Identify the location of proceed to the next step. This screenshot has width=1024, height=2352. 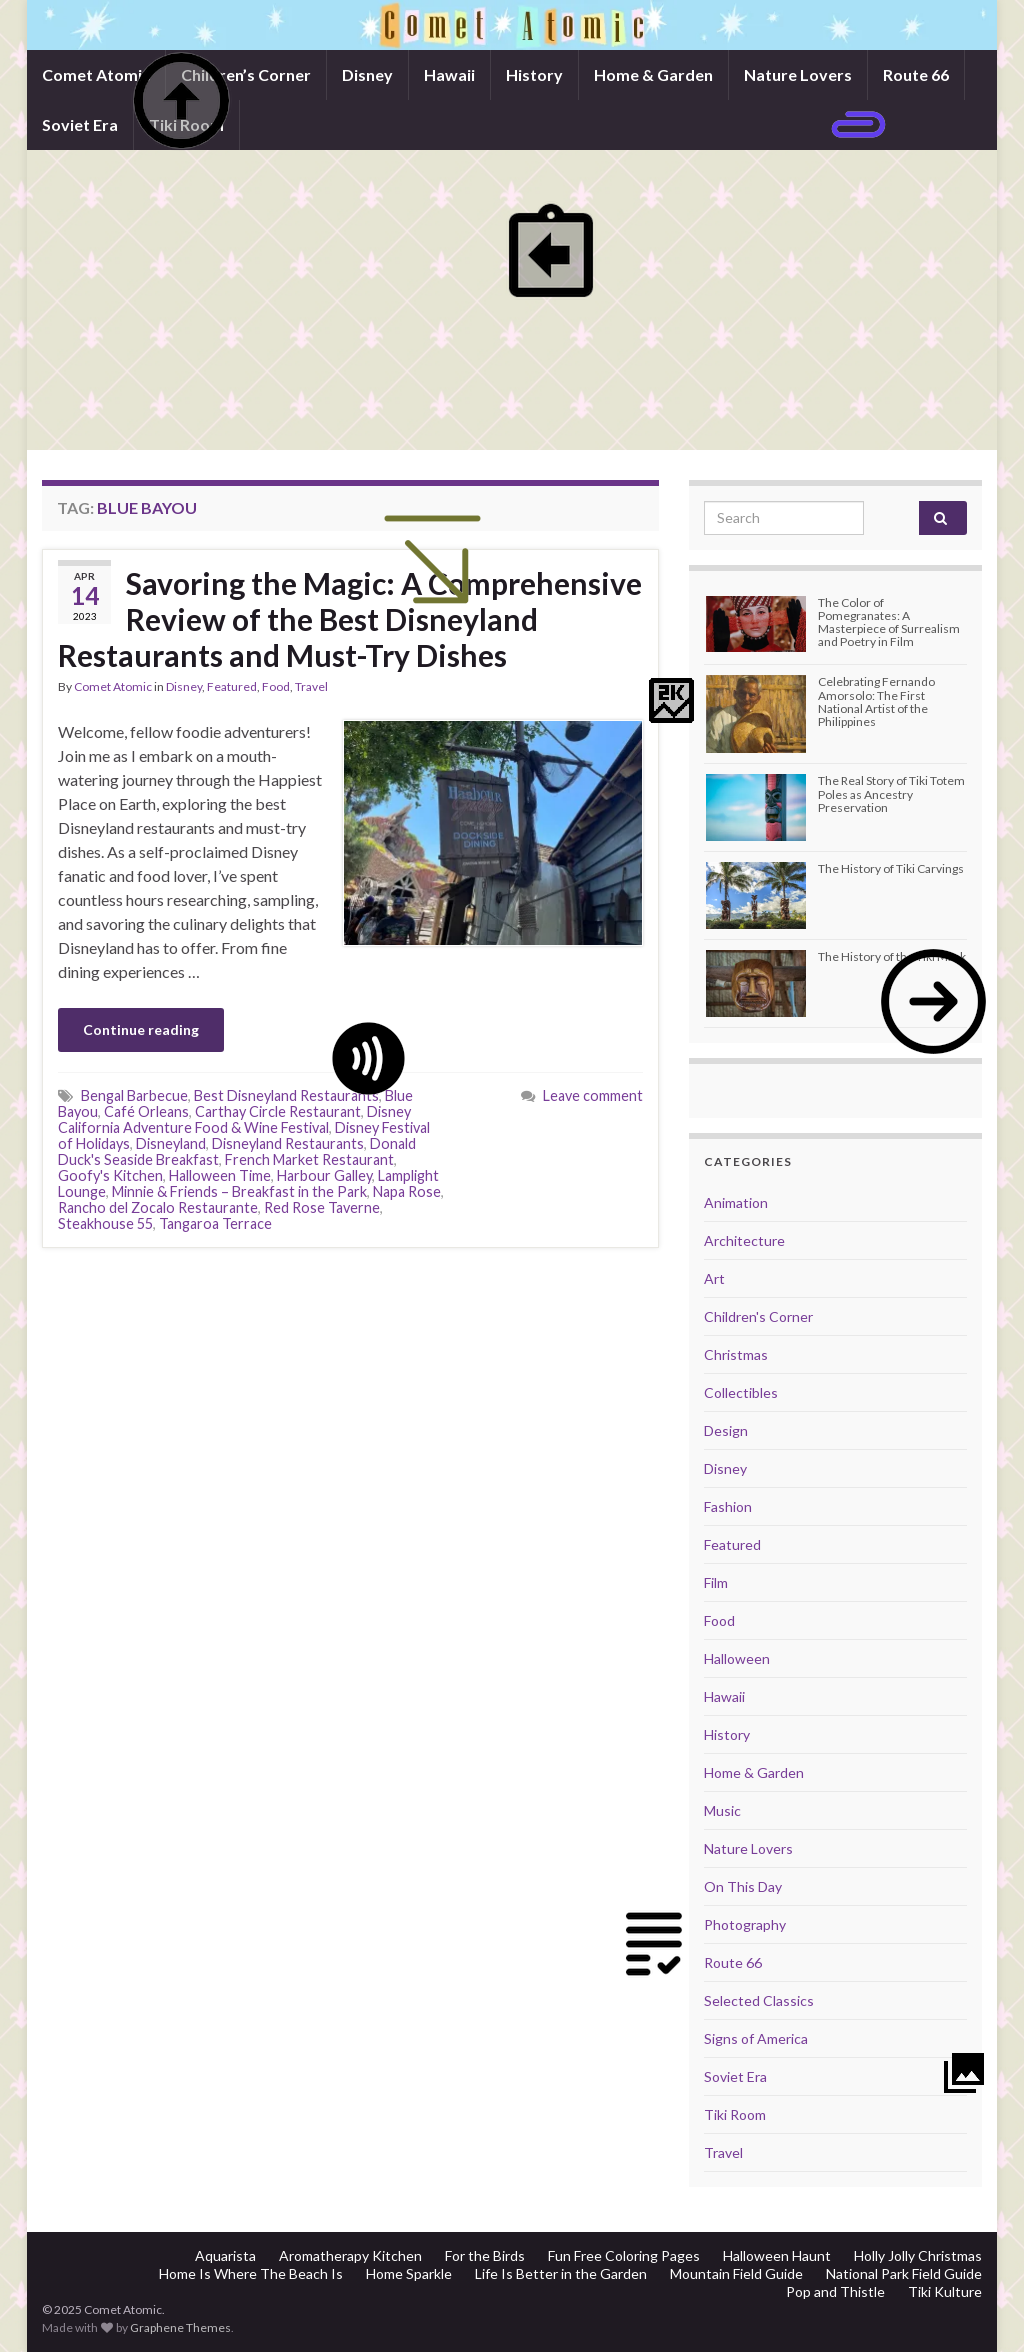
(933, 1001).